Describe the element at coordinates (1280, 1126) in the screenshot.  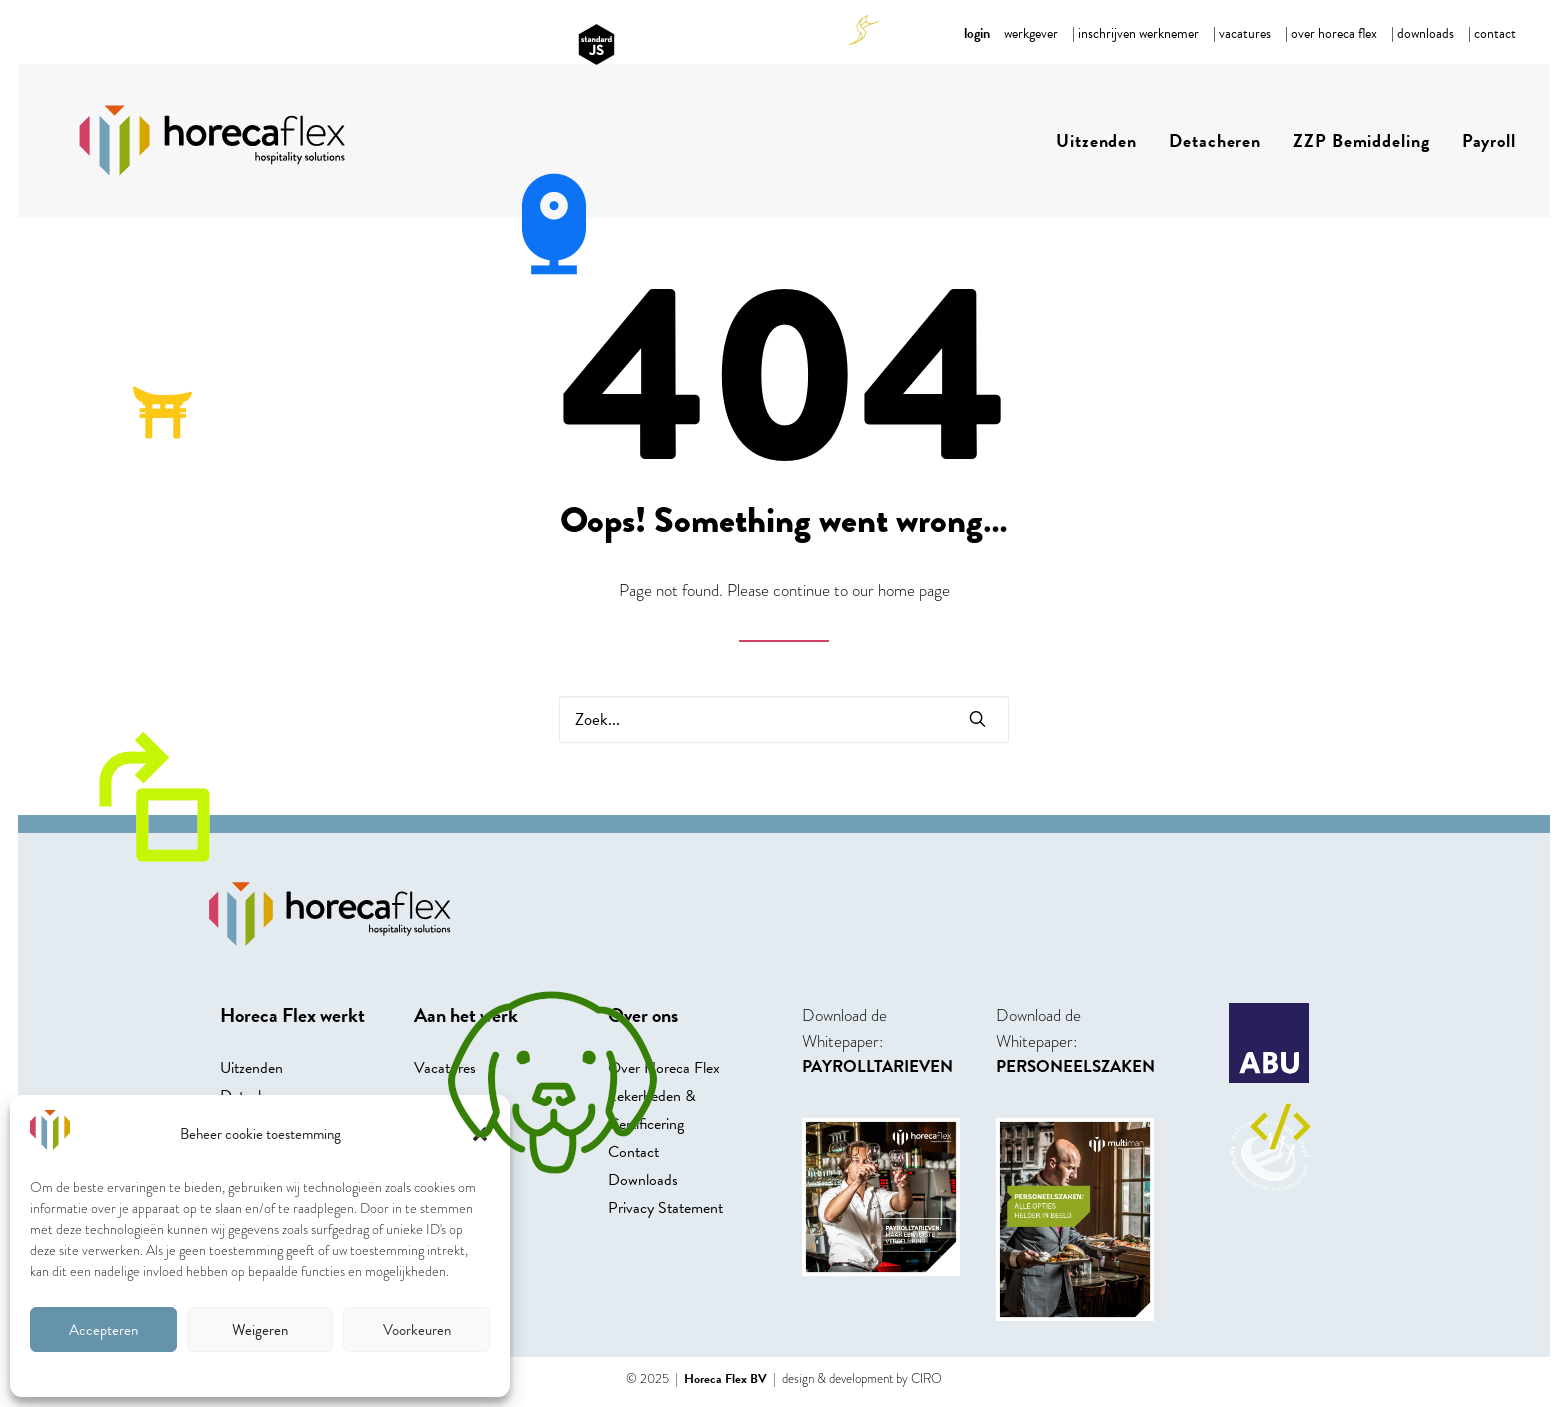
I see `view or edit source code` at that location.